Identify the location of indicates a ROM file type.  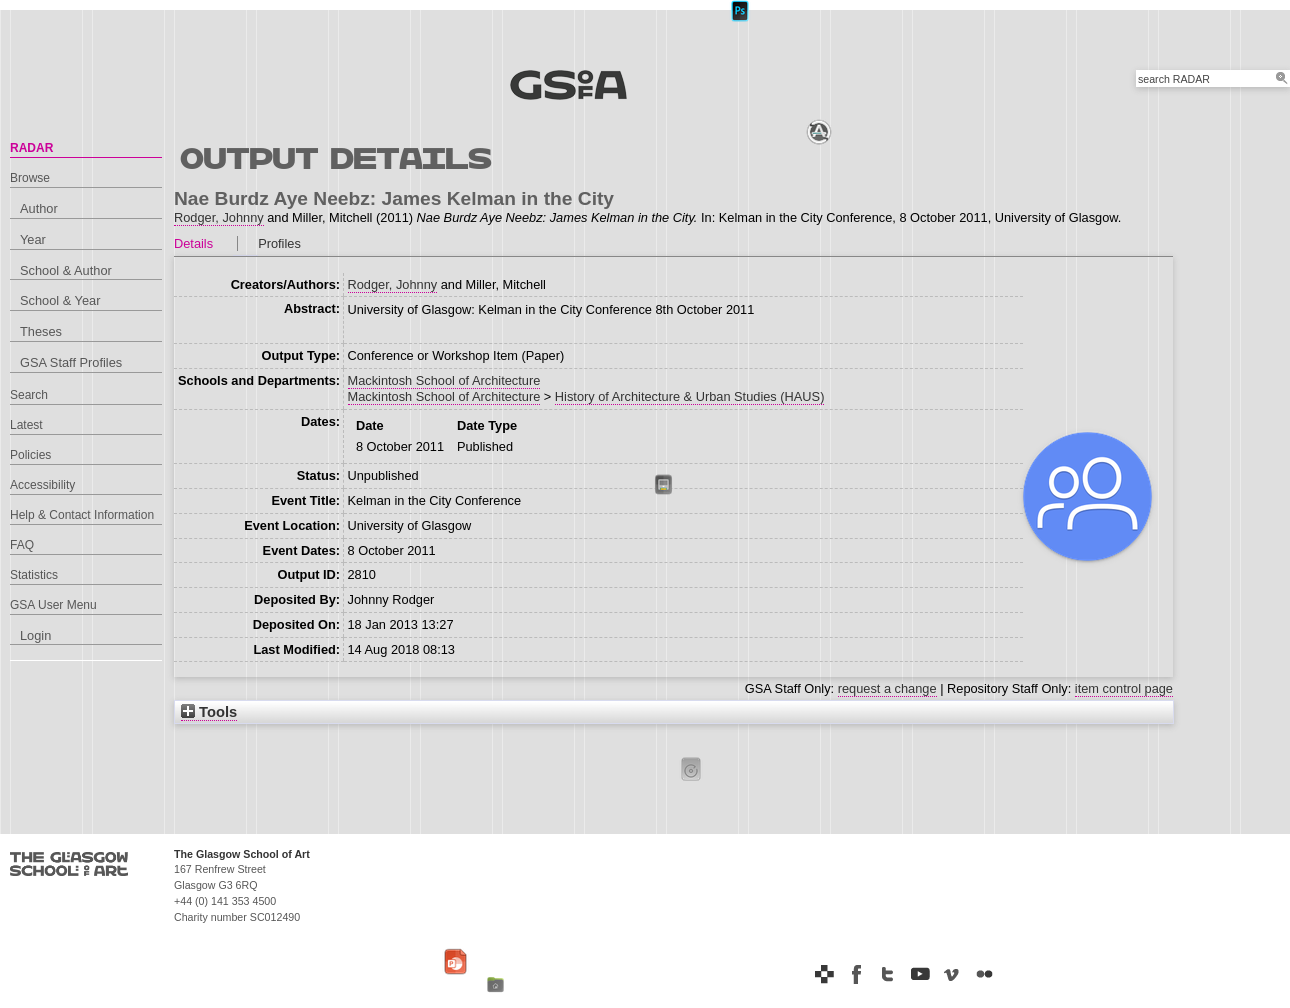
(663, 484).